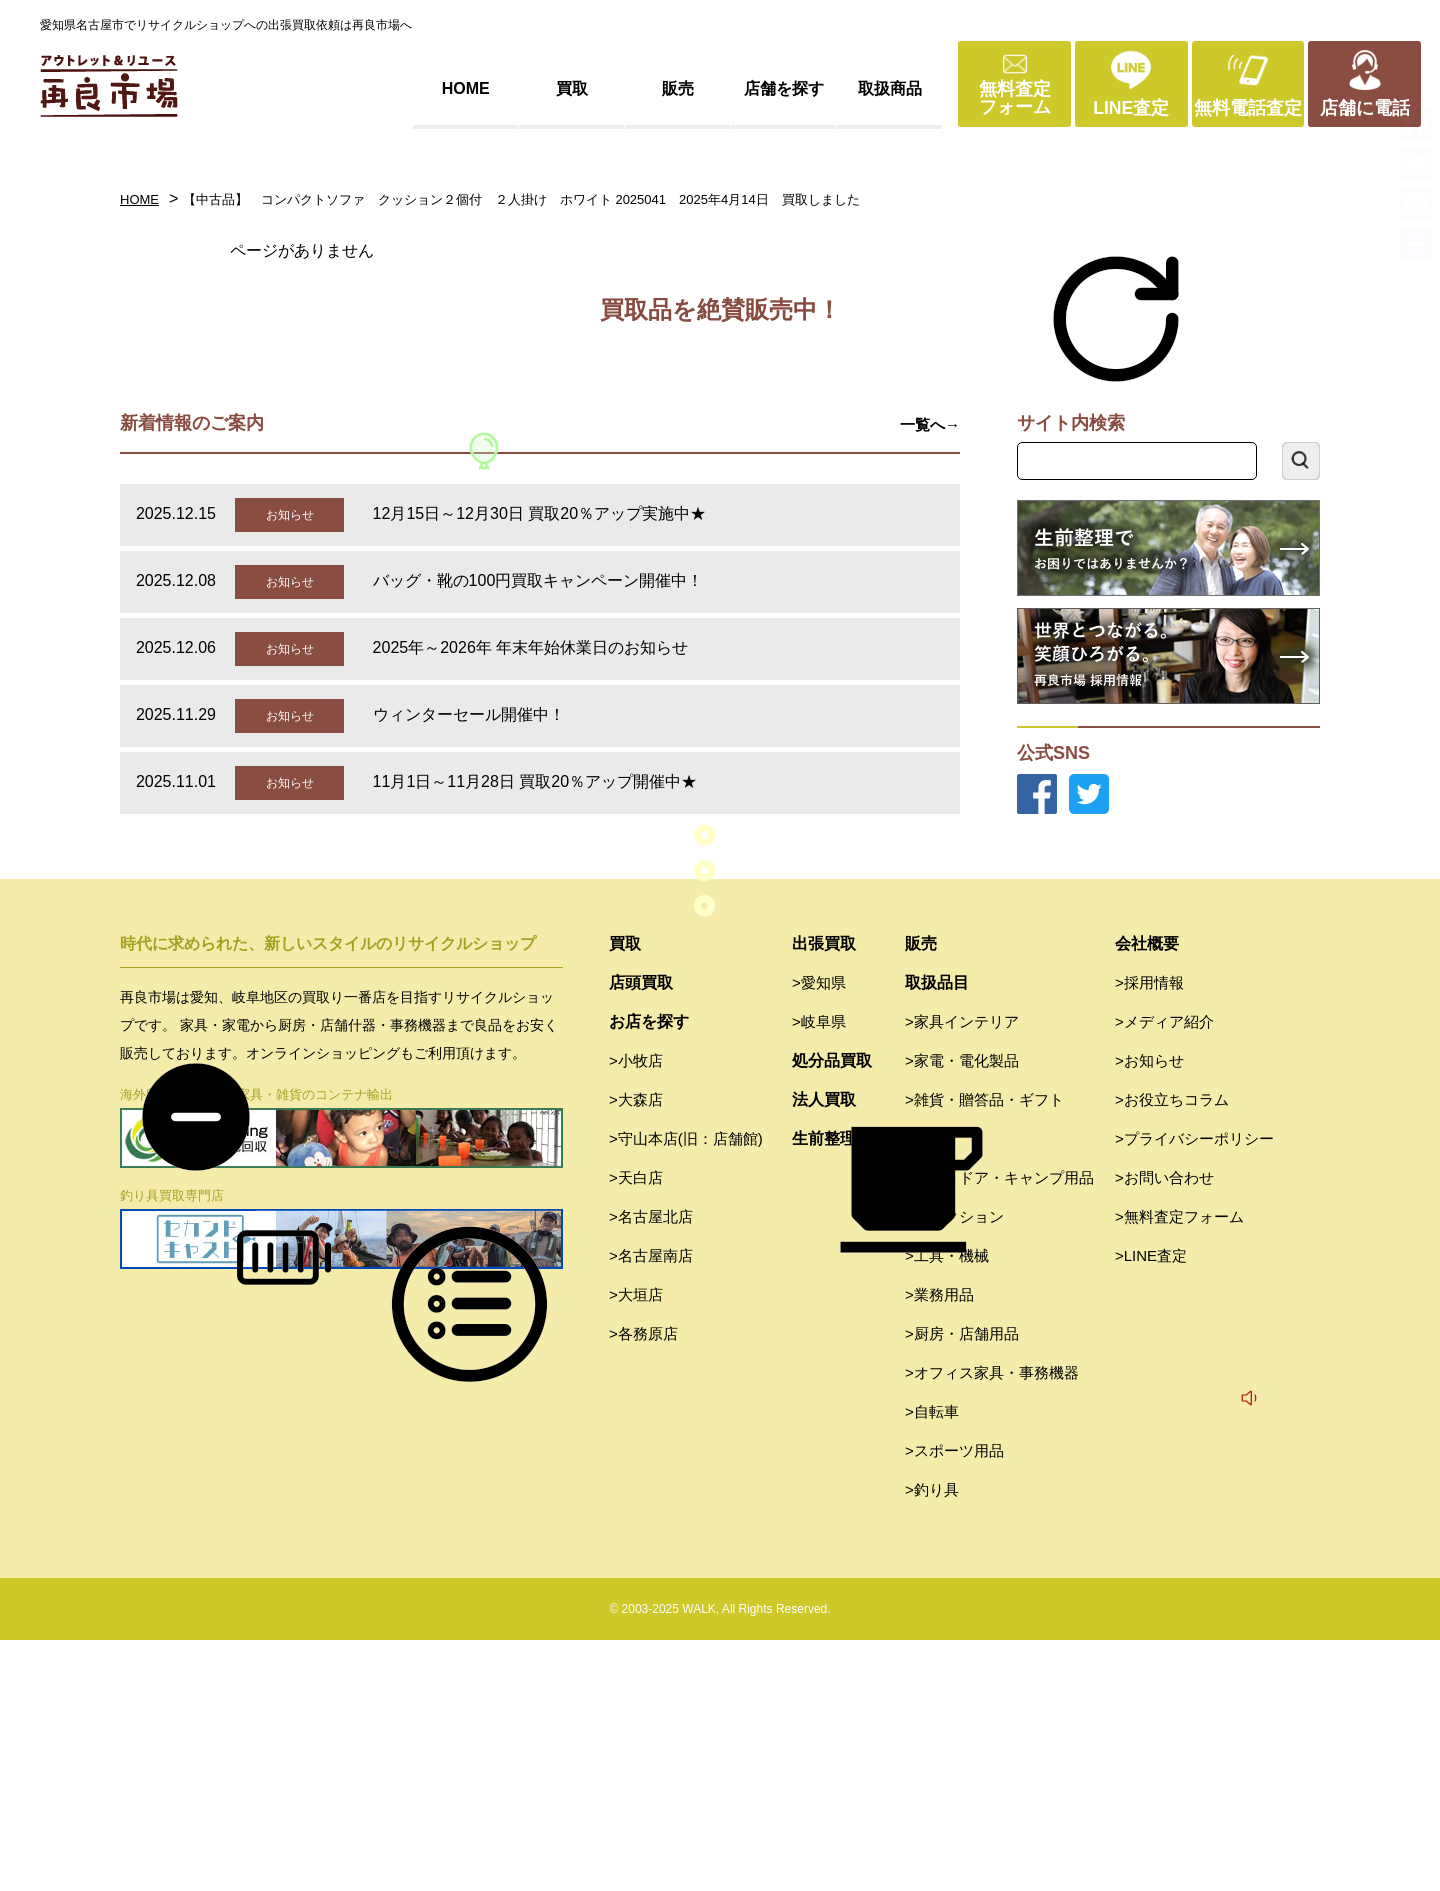  I want to click on celebration or party event indicator, so click(484, 451).